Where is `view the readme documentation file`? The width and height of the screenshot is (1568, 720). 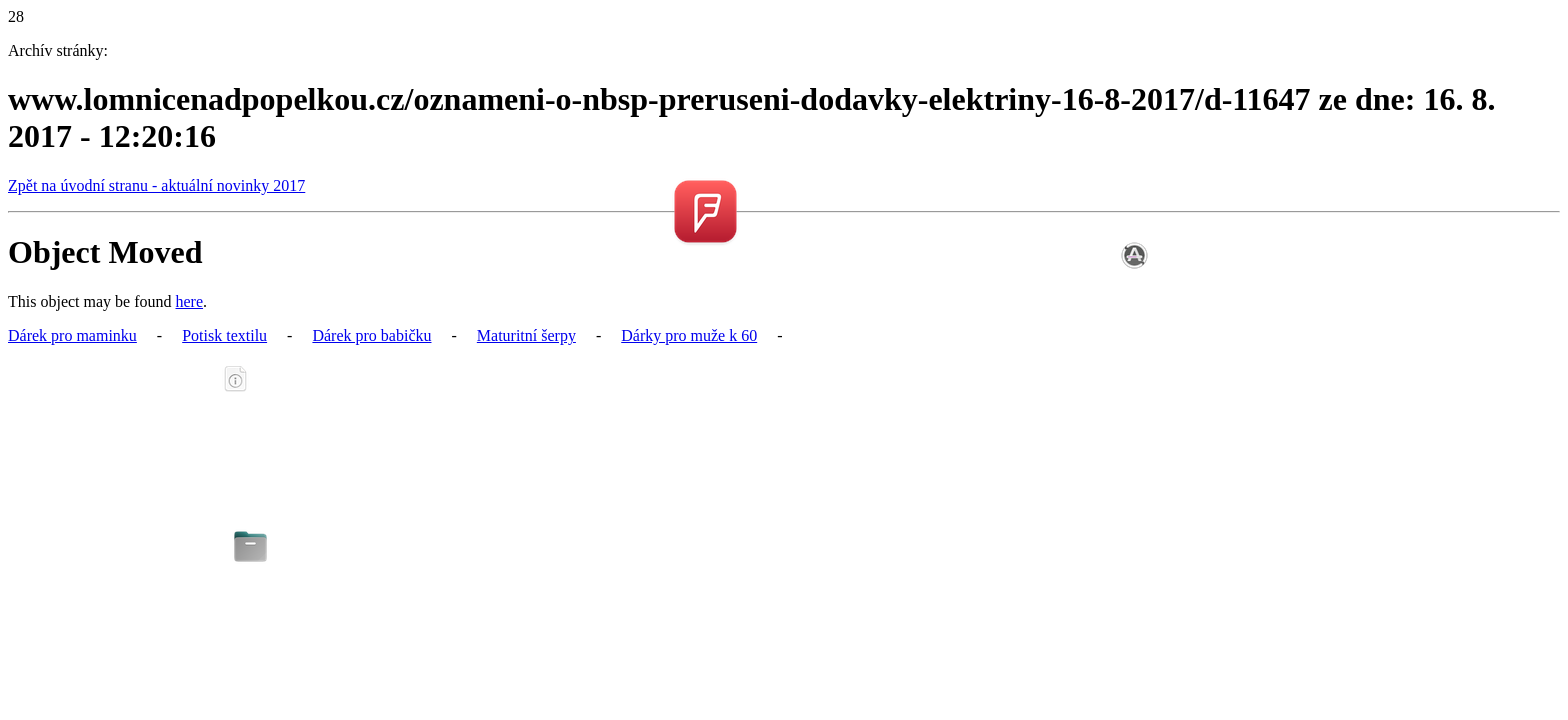
view the readme documentation file is located at coordinates (235, 378).